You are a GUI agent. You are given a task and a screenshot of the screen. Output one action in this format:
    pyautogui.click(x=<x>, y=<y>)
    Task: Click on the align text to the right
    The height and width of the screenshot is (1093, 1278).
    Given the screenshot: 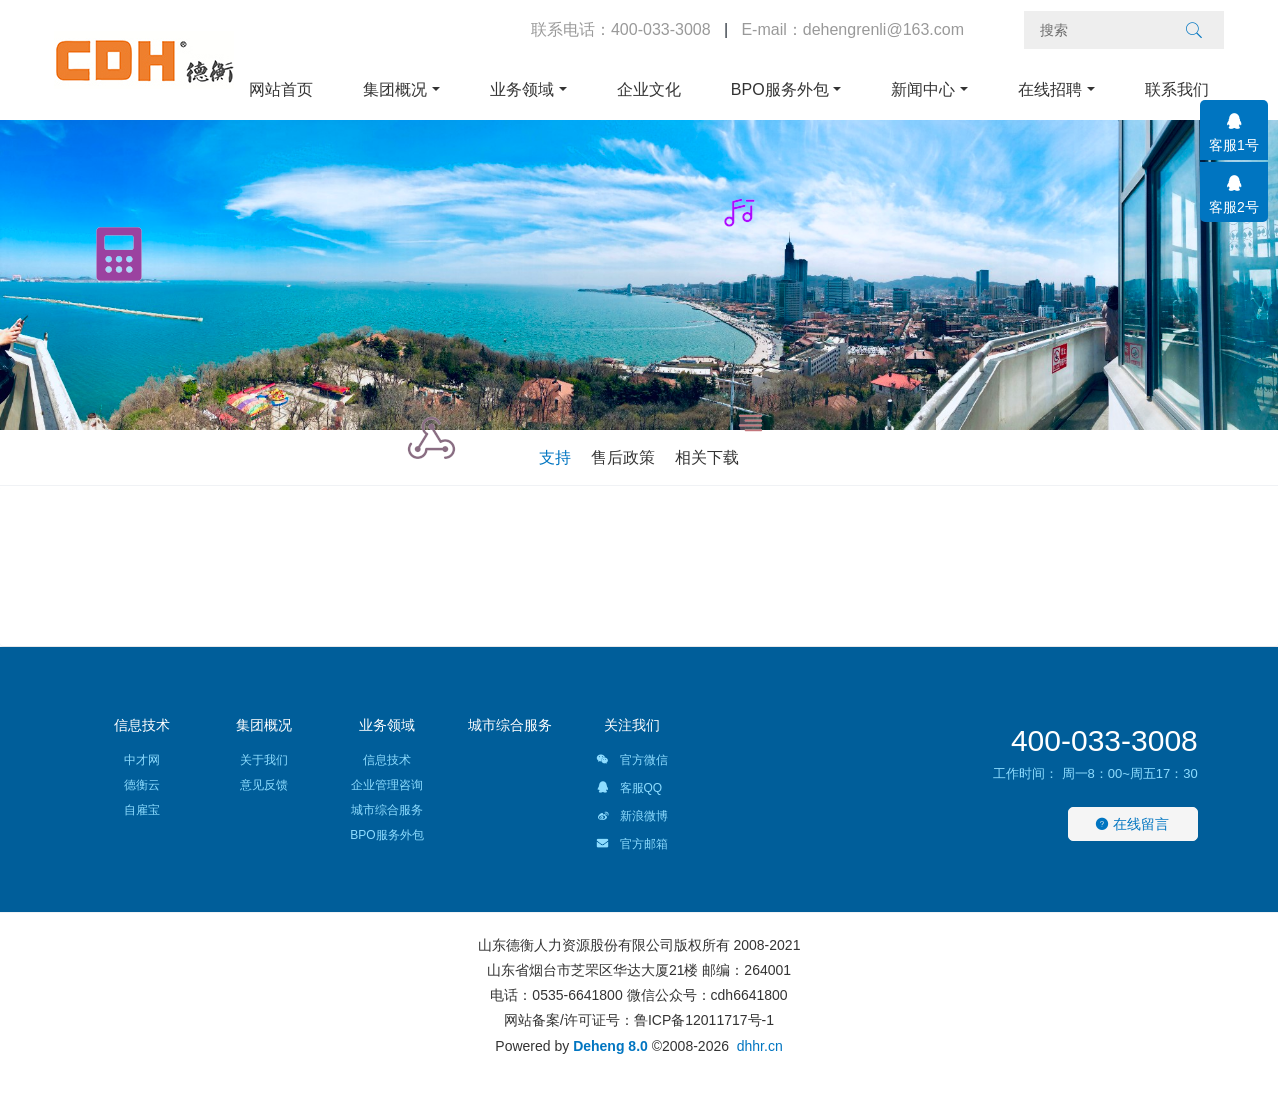 What is the action you would take?
    pyautogui.click(x=750, y=423)
    